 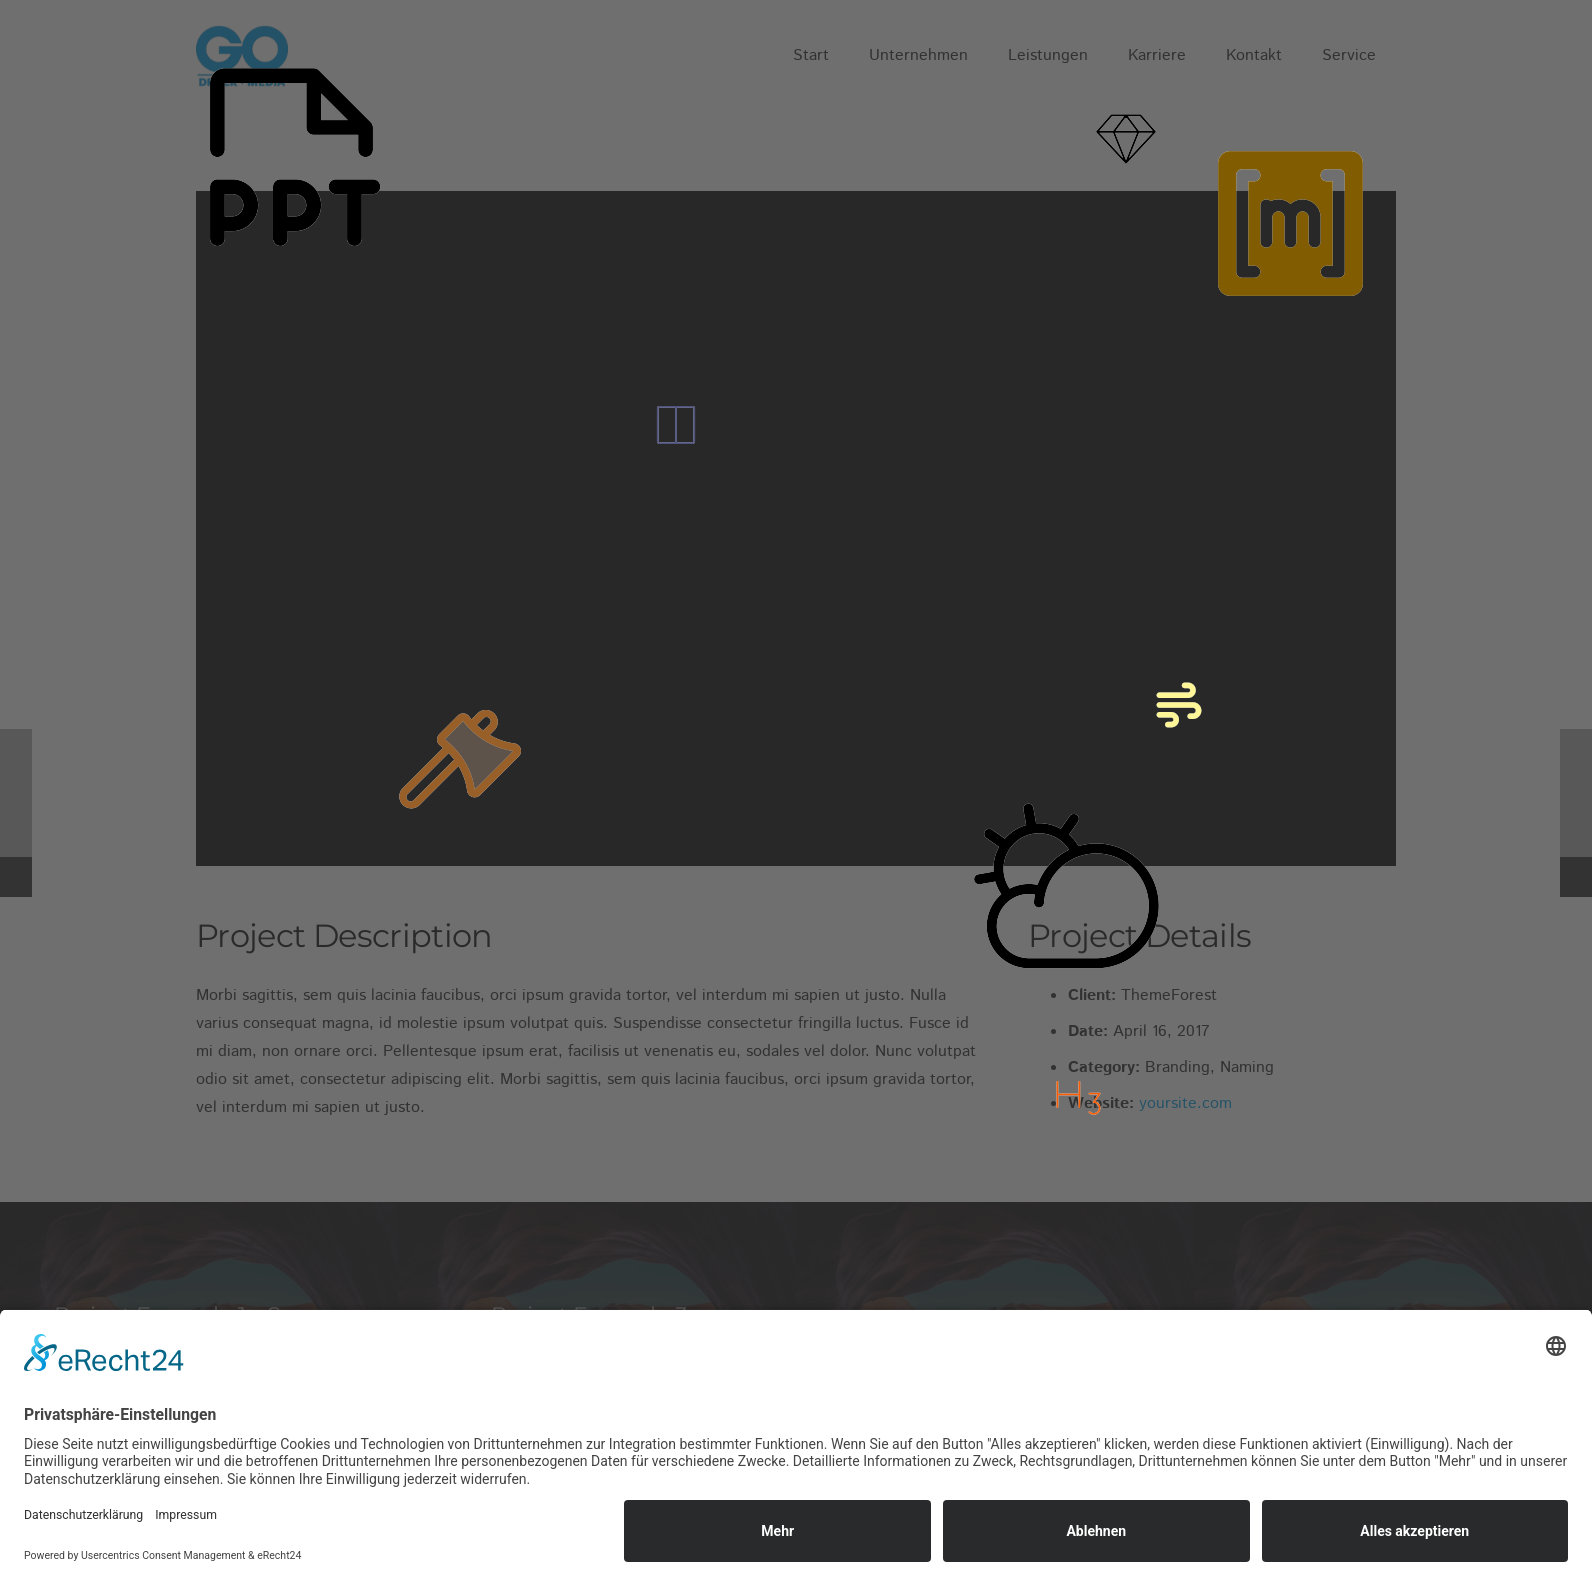 I want to click on open sketch design app, so click(x=1126, y=138).